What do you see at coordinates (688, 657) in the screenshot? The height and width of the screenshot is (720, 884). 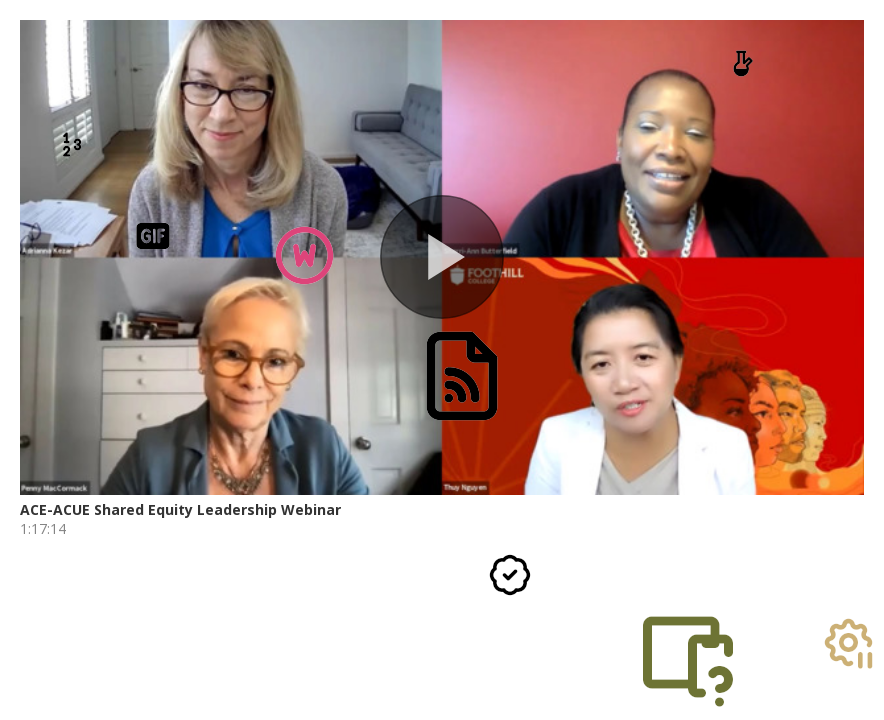 I see `get help with connected devices` at bounding box center [688, 657].